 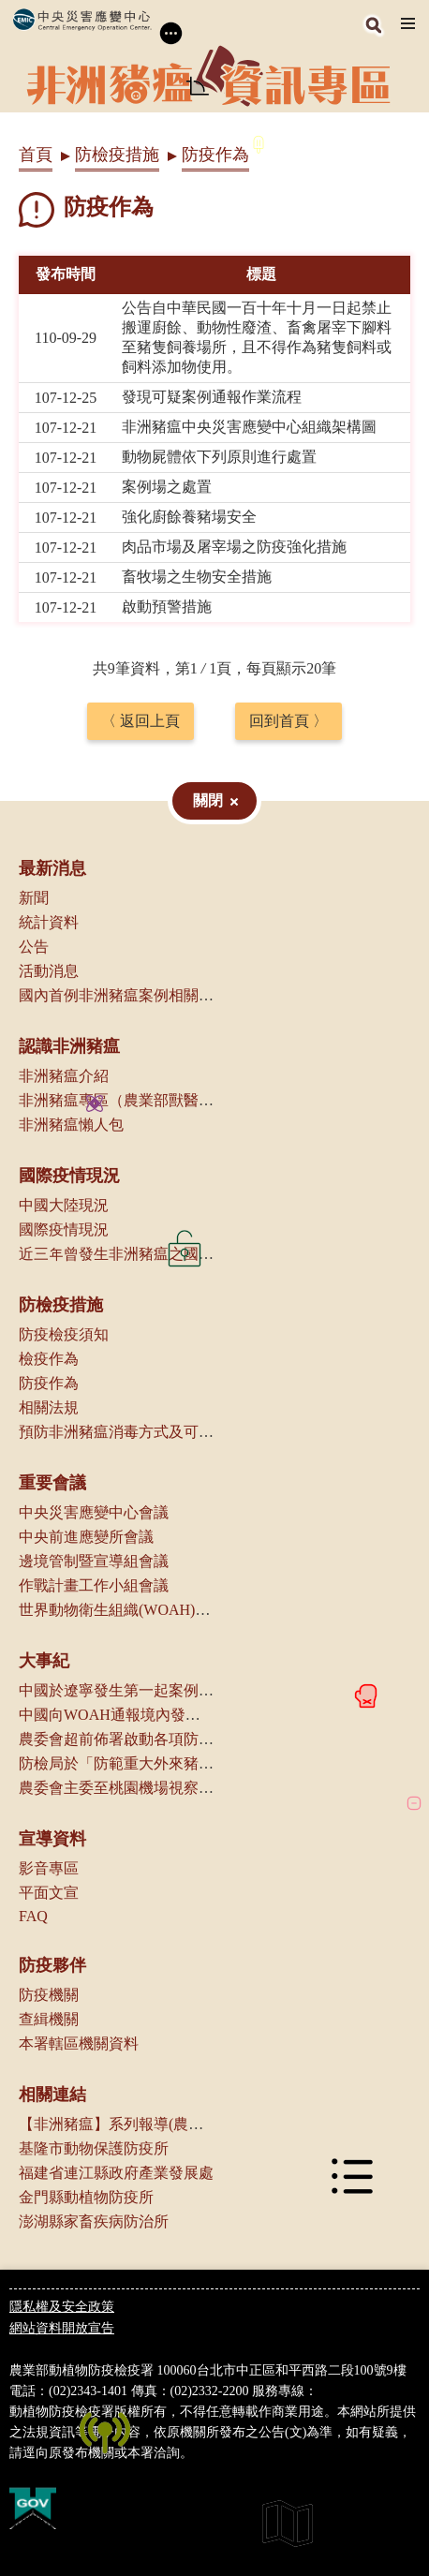 I want to click on access more options or actions, so click(x=170, y=33).